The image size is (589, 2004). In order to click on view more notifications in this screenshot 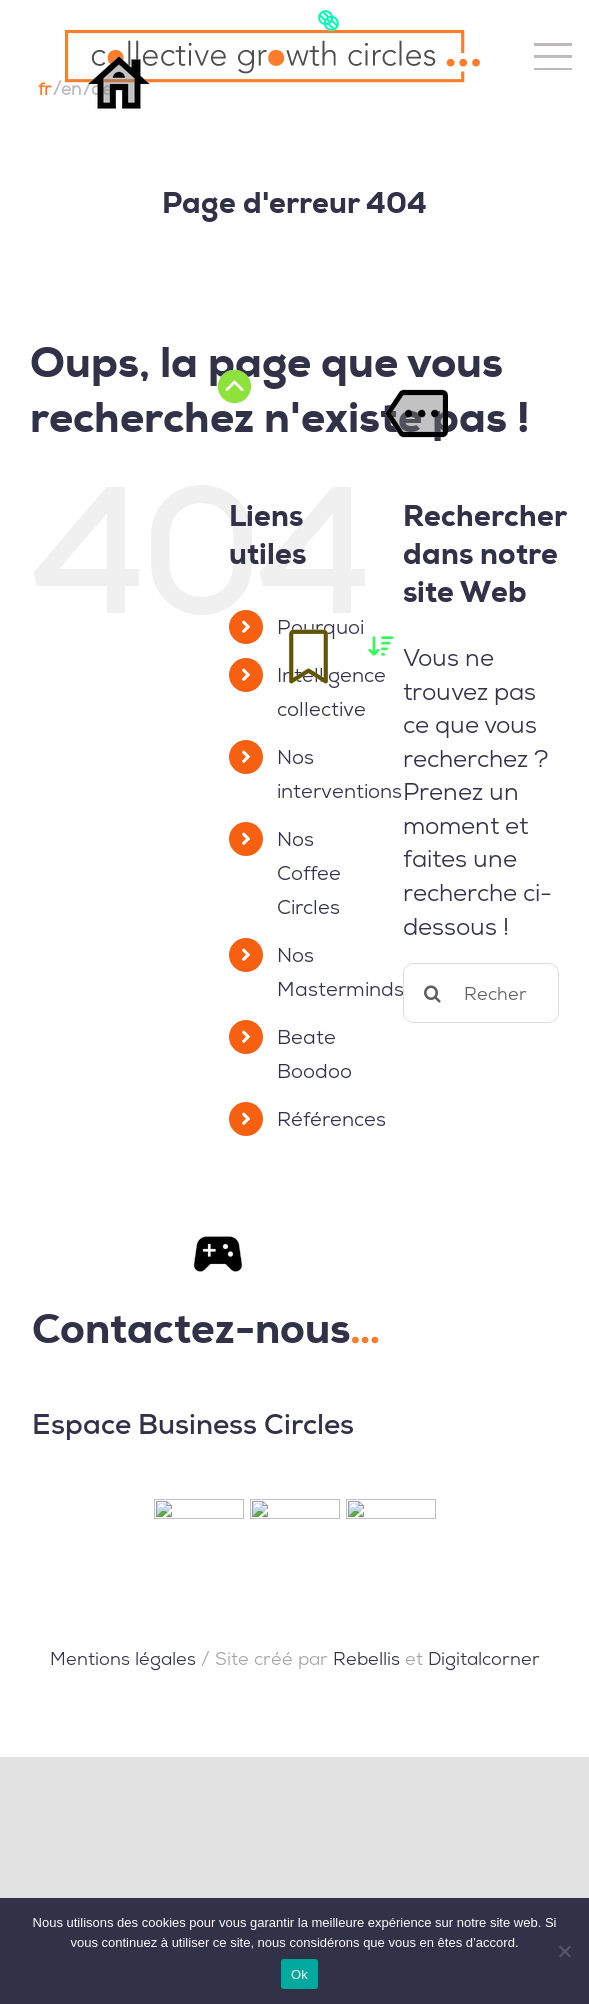, I will do `click(416, 413)`.